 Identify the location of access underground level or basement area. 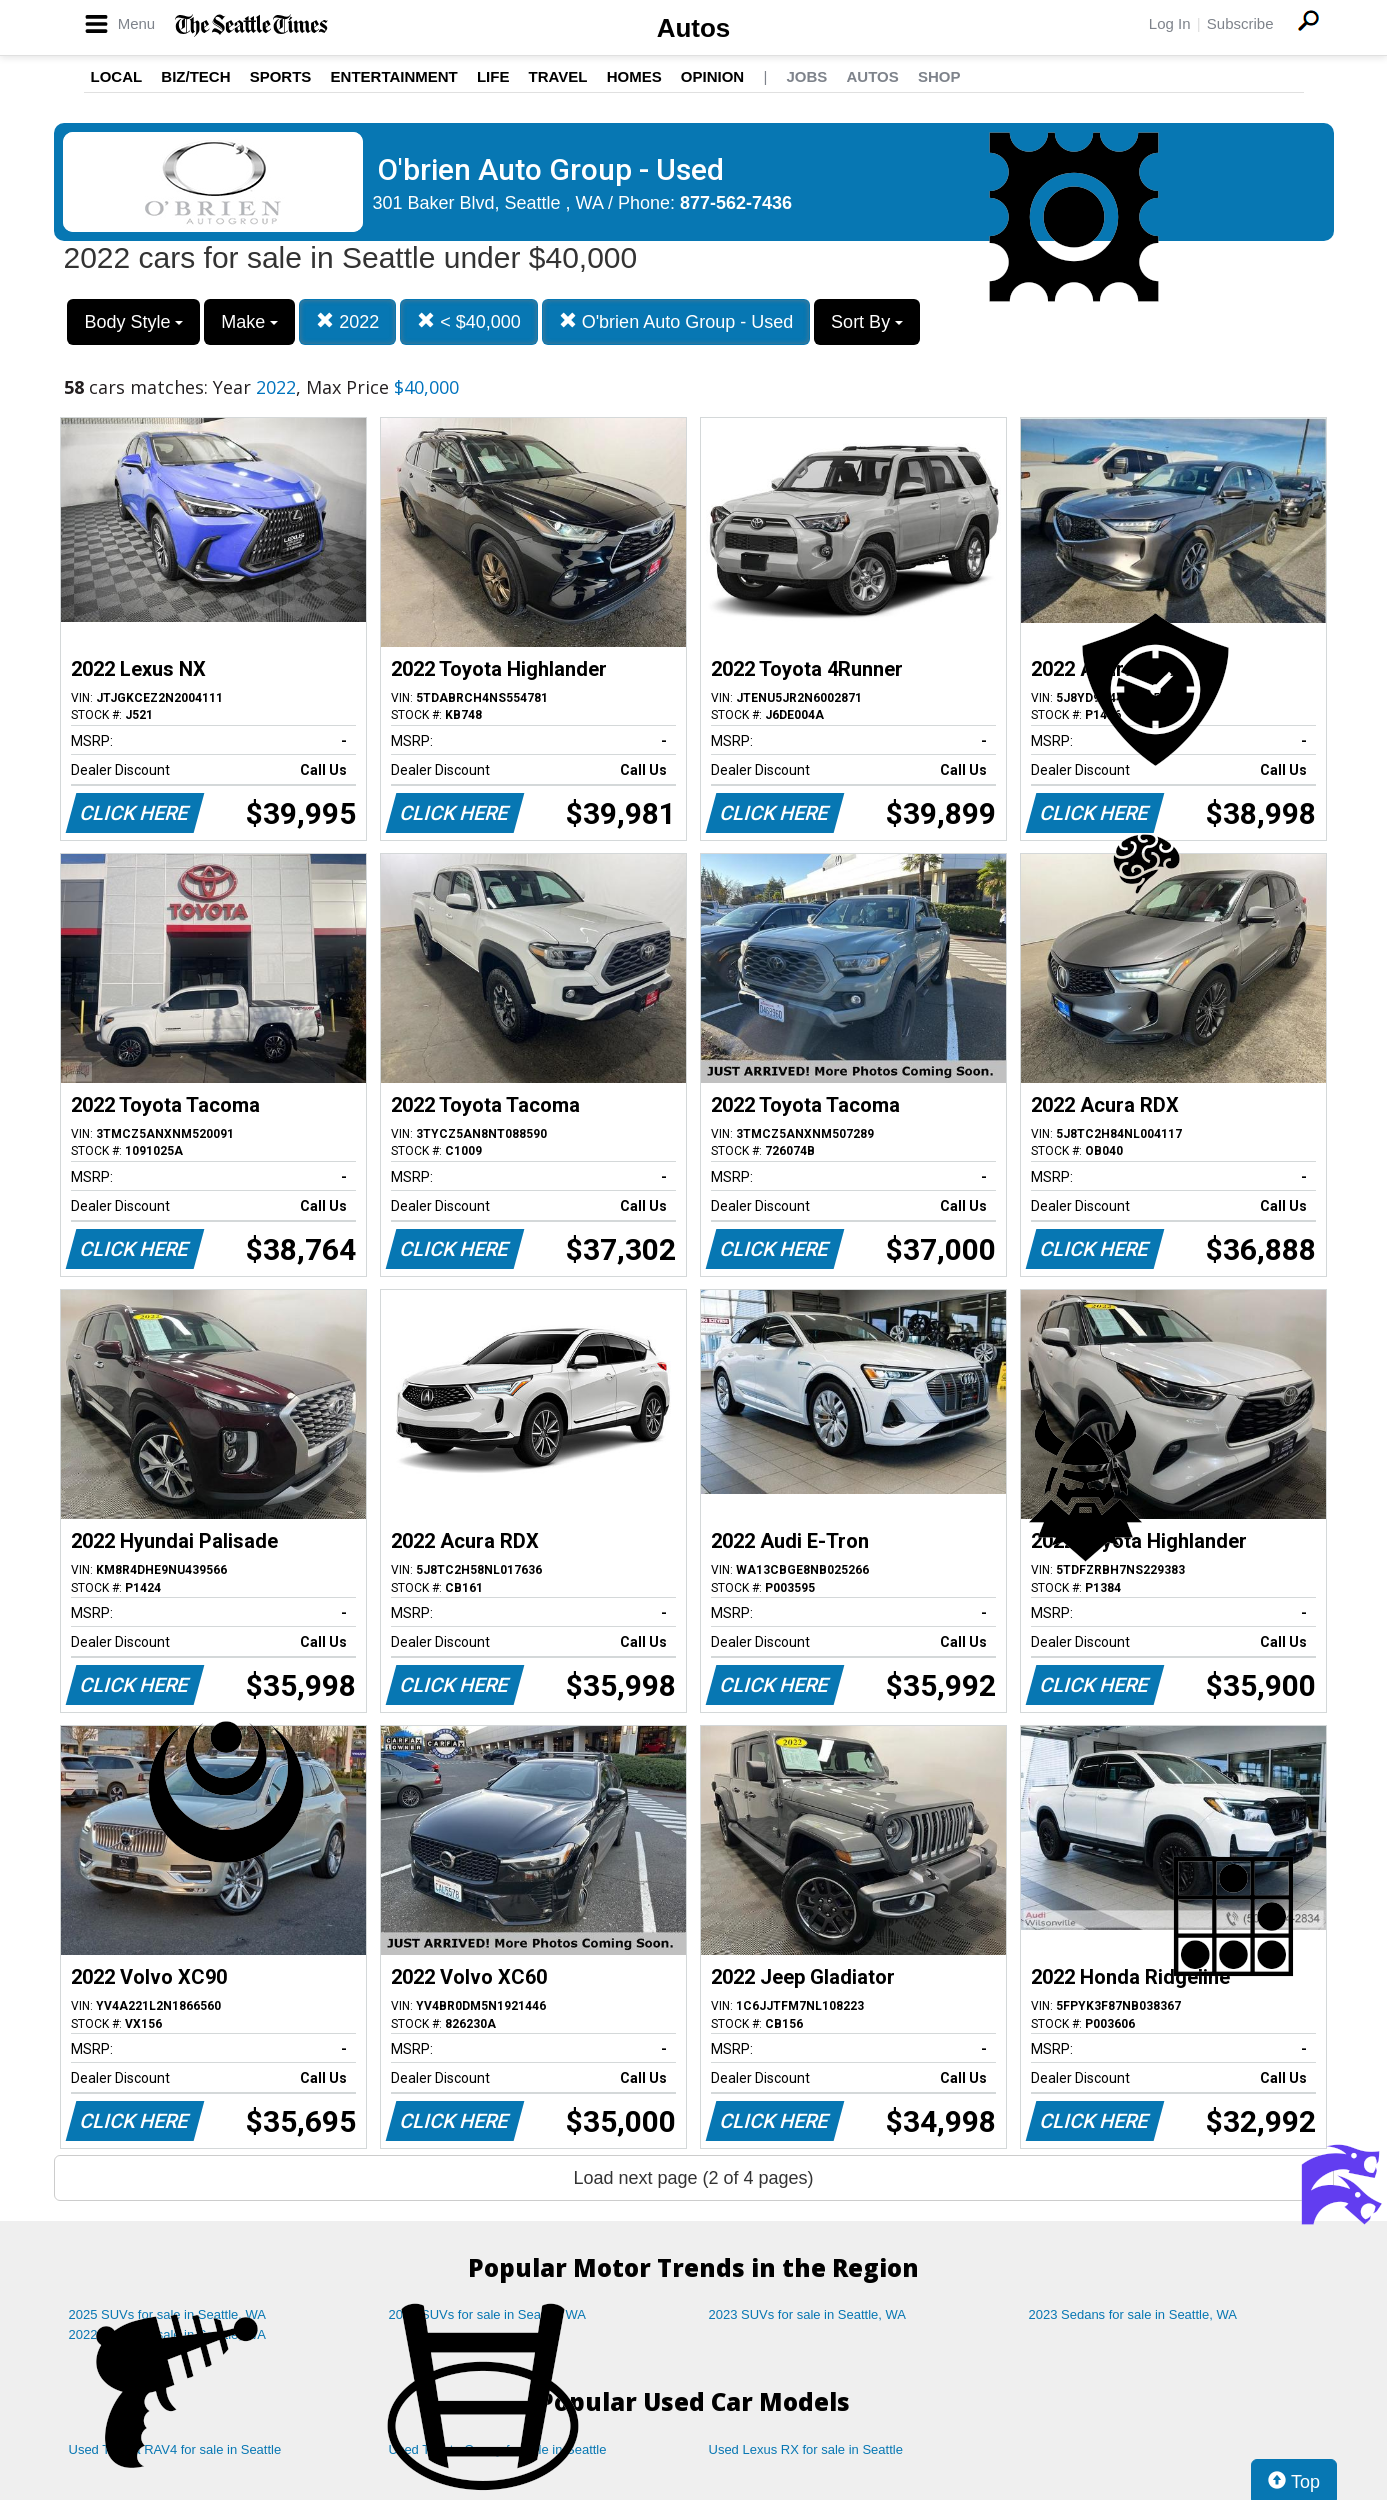
(483, 2395).